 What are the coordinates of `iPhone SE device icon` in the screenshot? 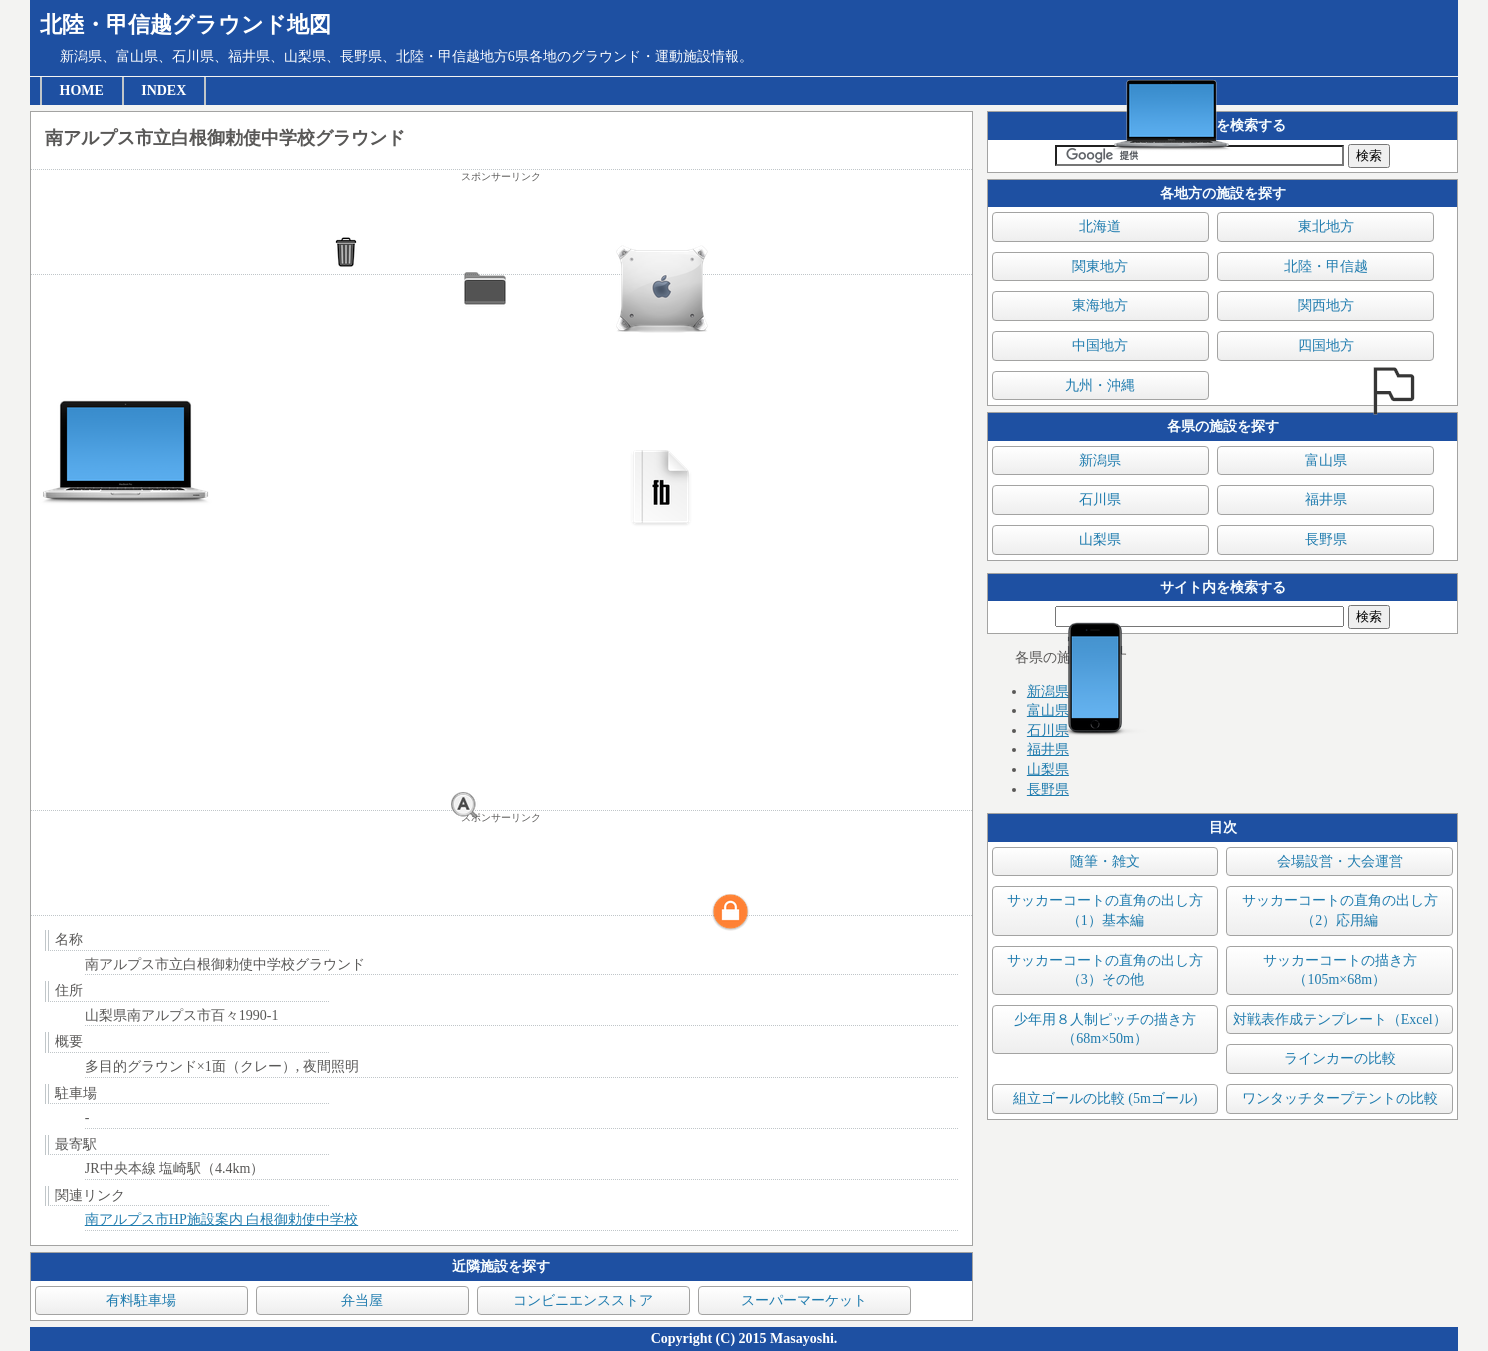 It's located at (1095, 679).